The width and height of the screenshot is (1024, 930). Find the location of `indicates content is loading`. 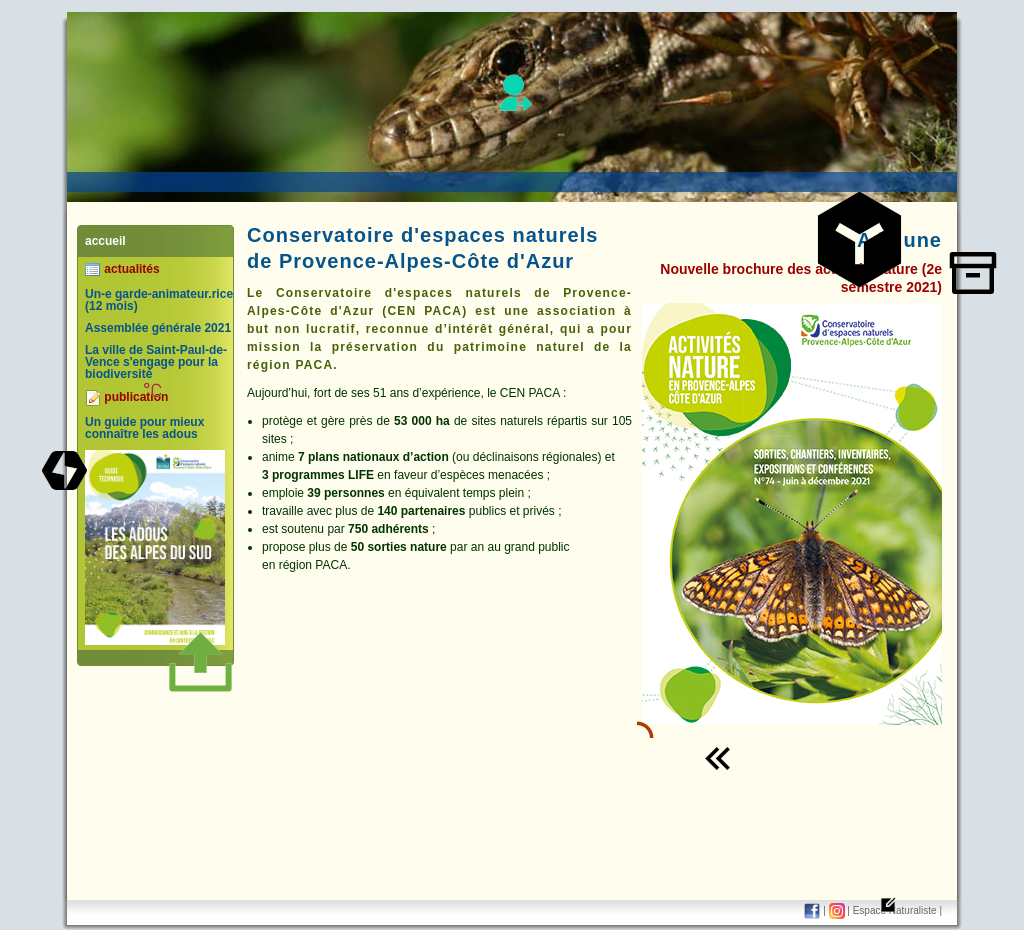

indicates content is loading is located at coordinates (637, 738).